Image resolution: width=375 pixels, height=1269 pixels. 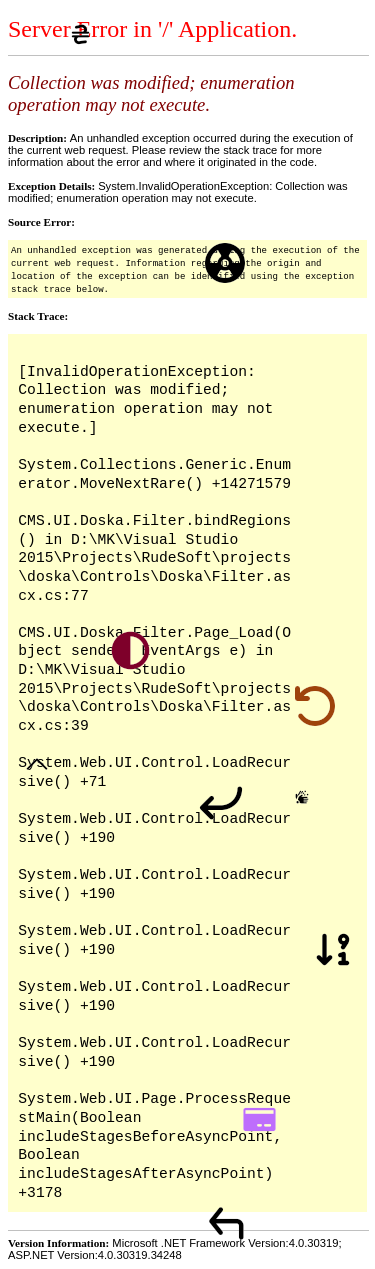 I want to click on undo the last action, so click(x=315, y=706).